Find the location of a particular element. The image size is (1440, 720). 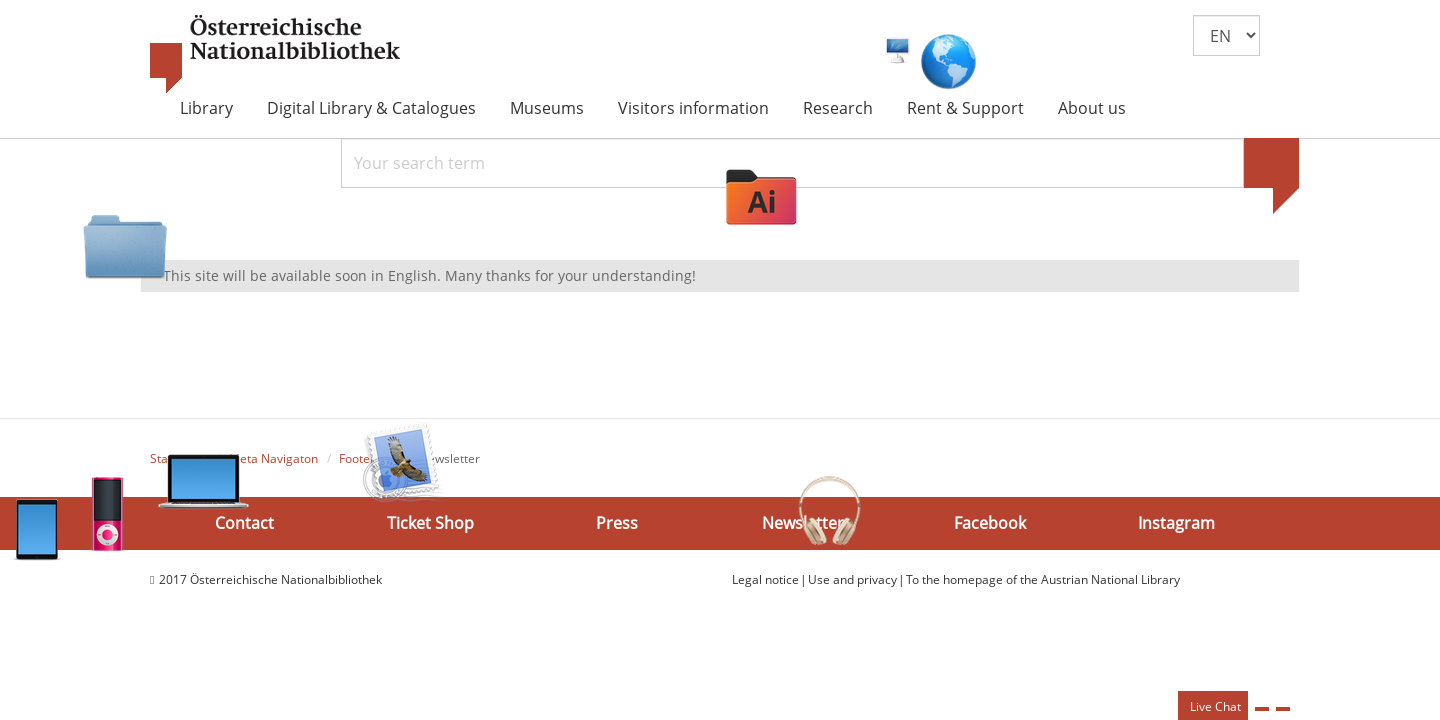

macbook pro device identifier in system settings is located at coordinates (203, 478).